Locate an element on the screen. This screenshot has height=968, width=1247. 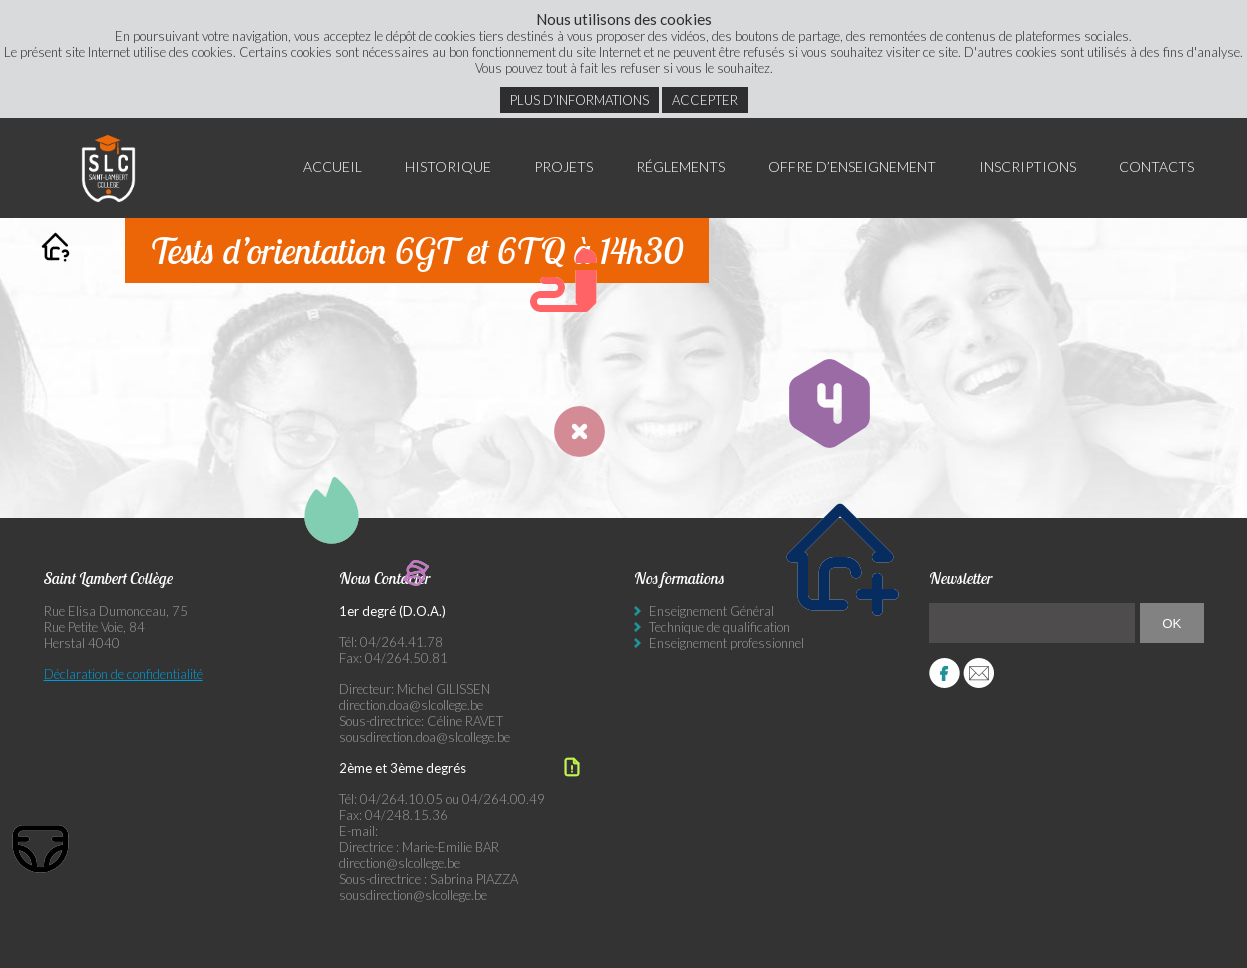
compose or write new content is located at coordinates (565, 284).